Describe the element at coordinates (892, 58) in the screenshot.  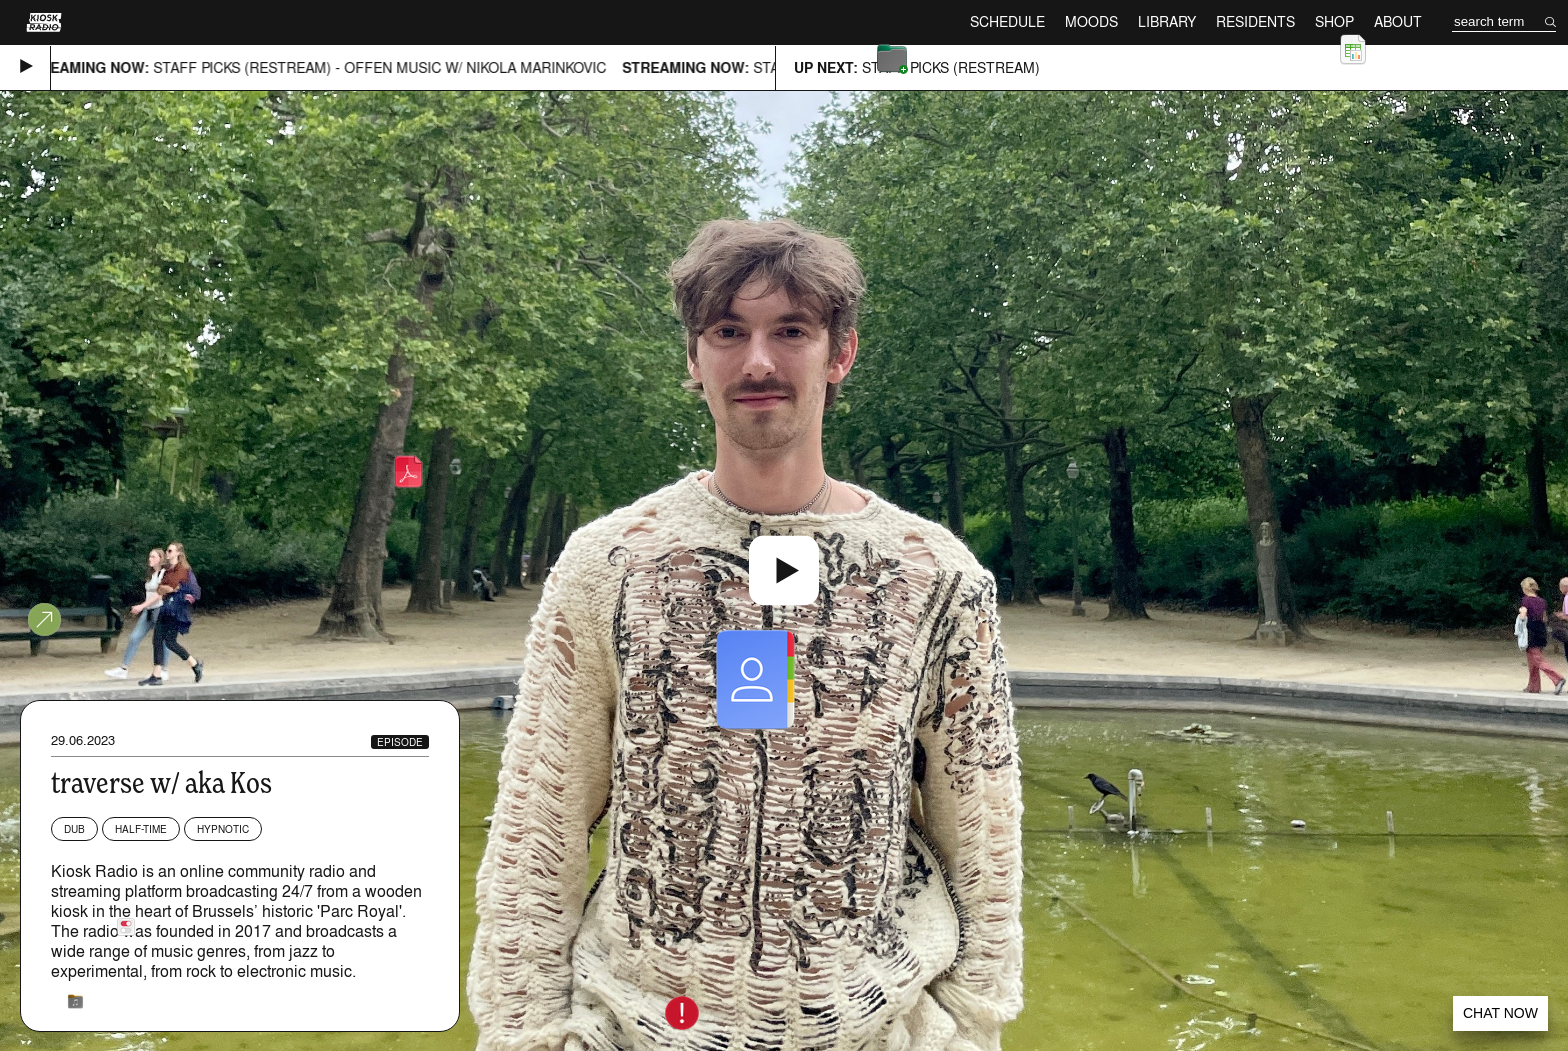
I see `create a new folder` at that location.